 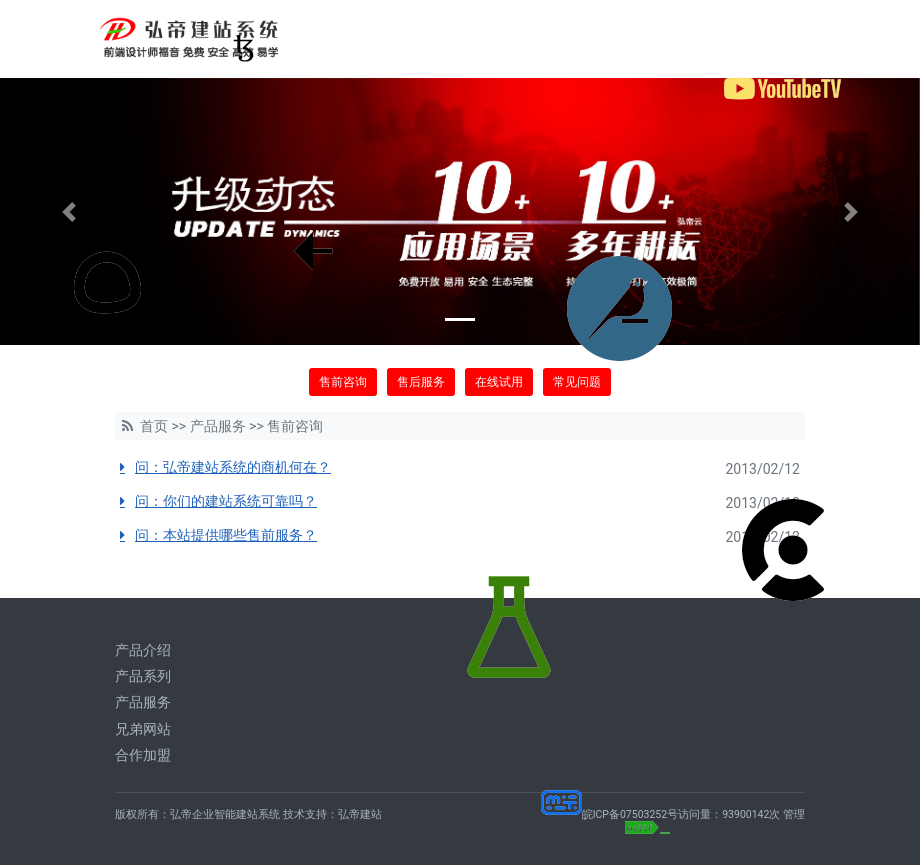 I want to click on access laboratory or science features, so click(x=509, y=627).